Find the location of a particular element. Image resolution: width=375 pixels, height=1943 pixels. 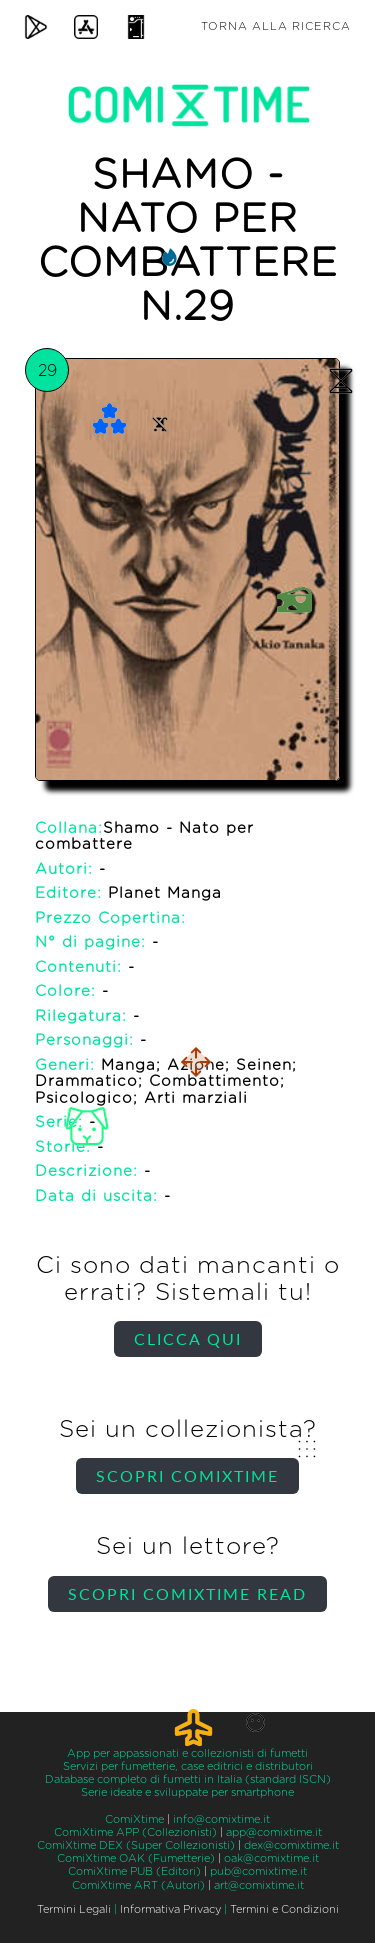

indicates strollers are not permitted in this area is located at coordinates (160, 424).